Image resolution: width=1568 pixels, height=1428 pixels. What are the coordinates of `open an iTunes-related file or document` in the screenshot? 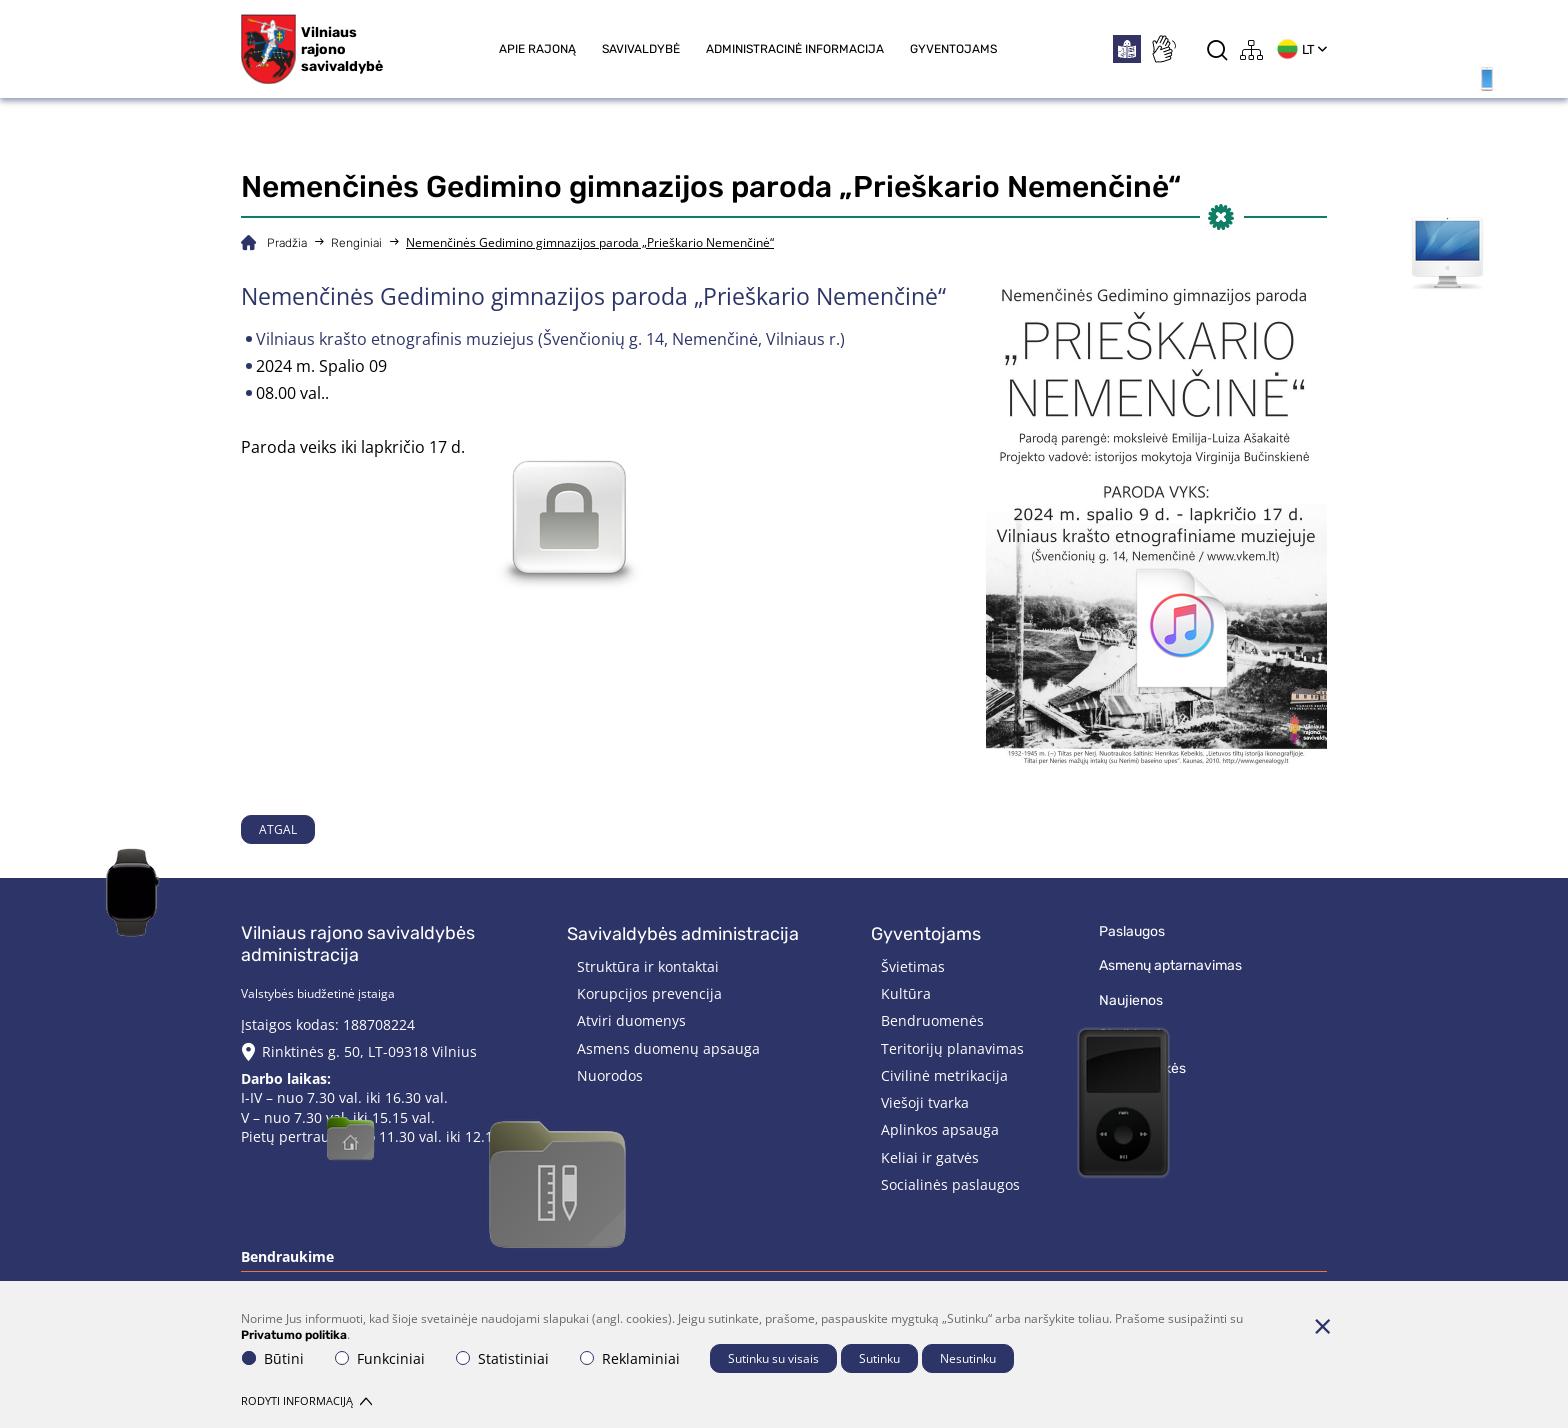 It's located at (1182, 631).